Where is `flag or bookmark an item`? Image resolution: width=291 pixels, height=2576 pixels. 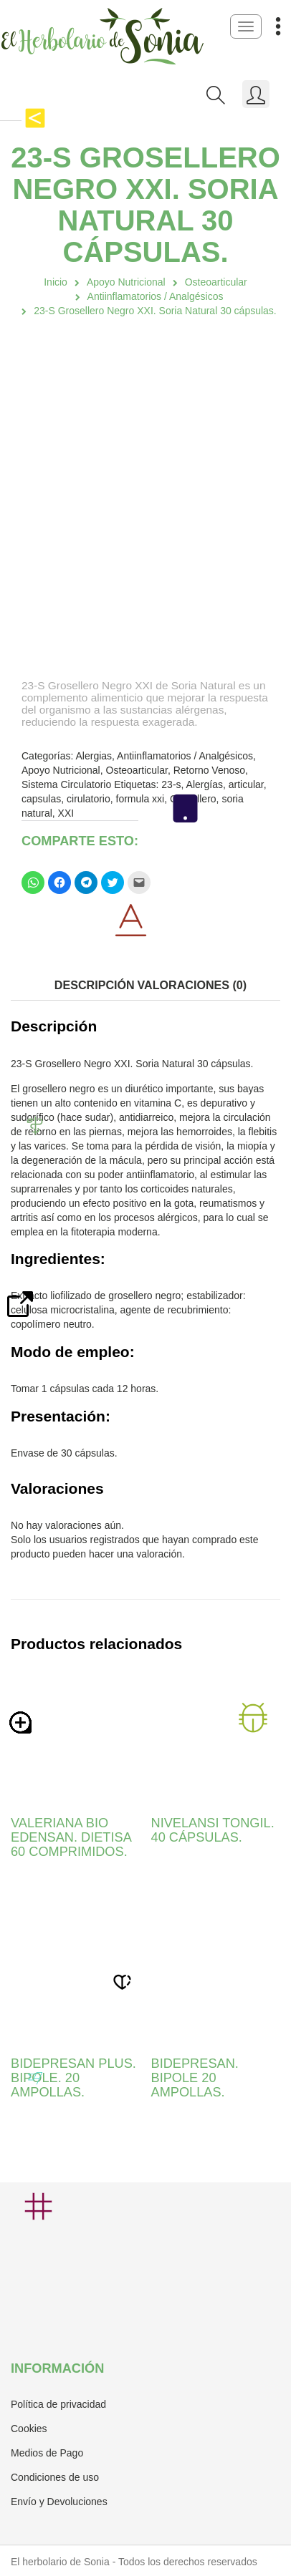 flag or bookmark an item is located at coordinates (35, 2078).